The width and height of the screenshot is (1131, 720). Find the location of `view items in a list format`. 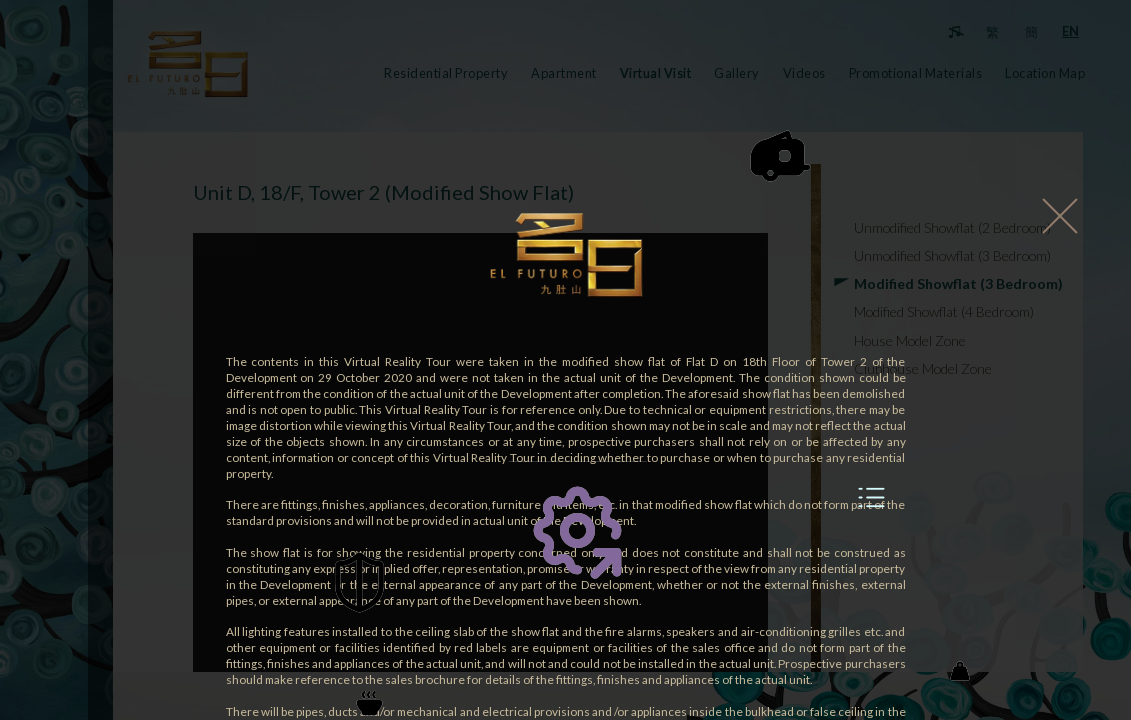

view items in a list format is located at coordinates (871, 497).